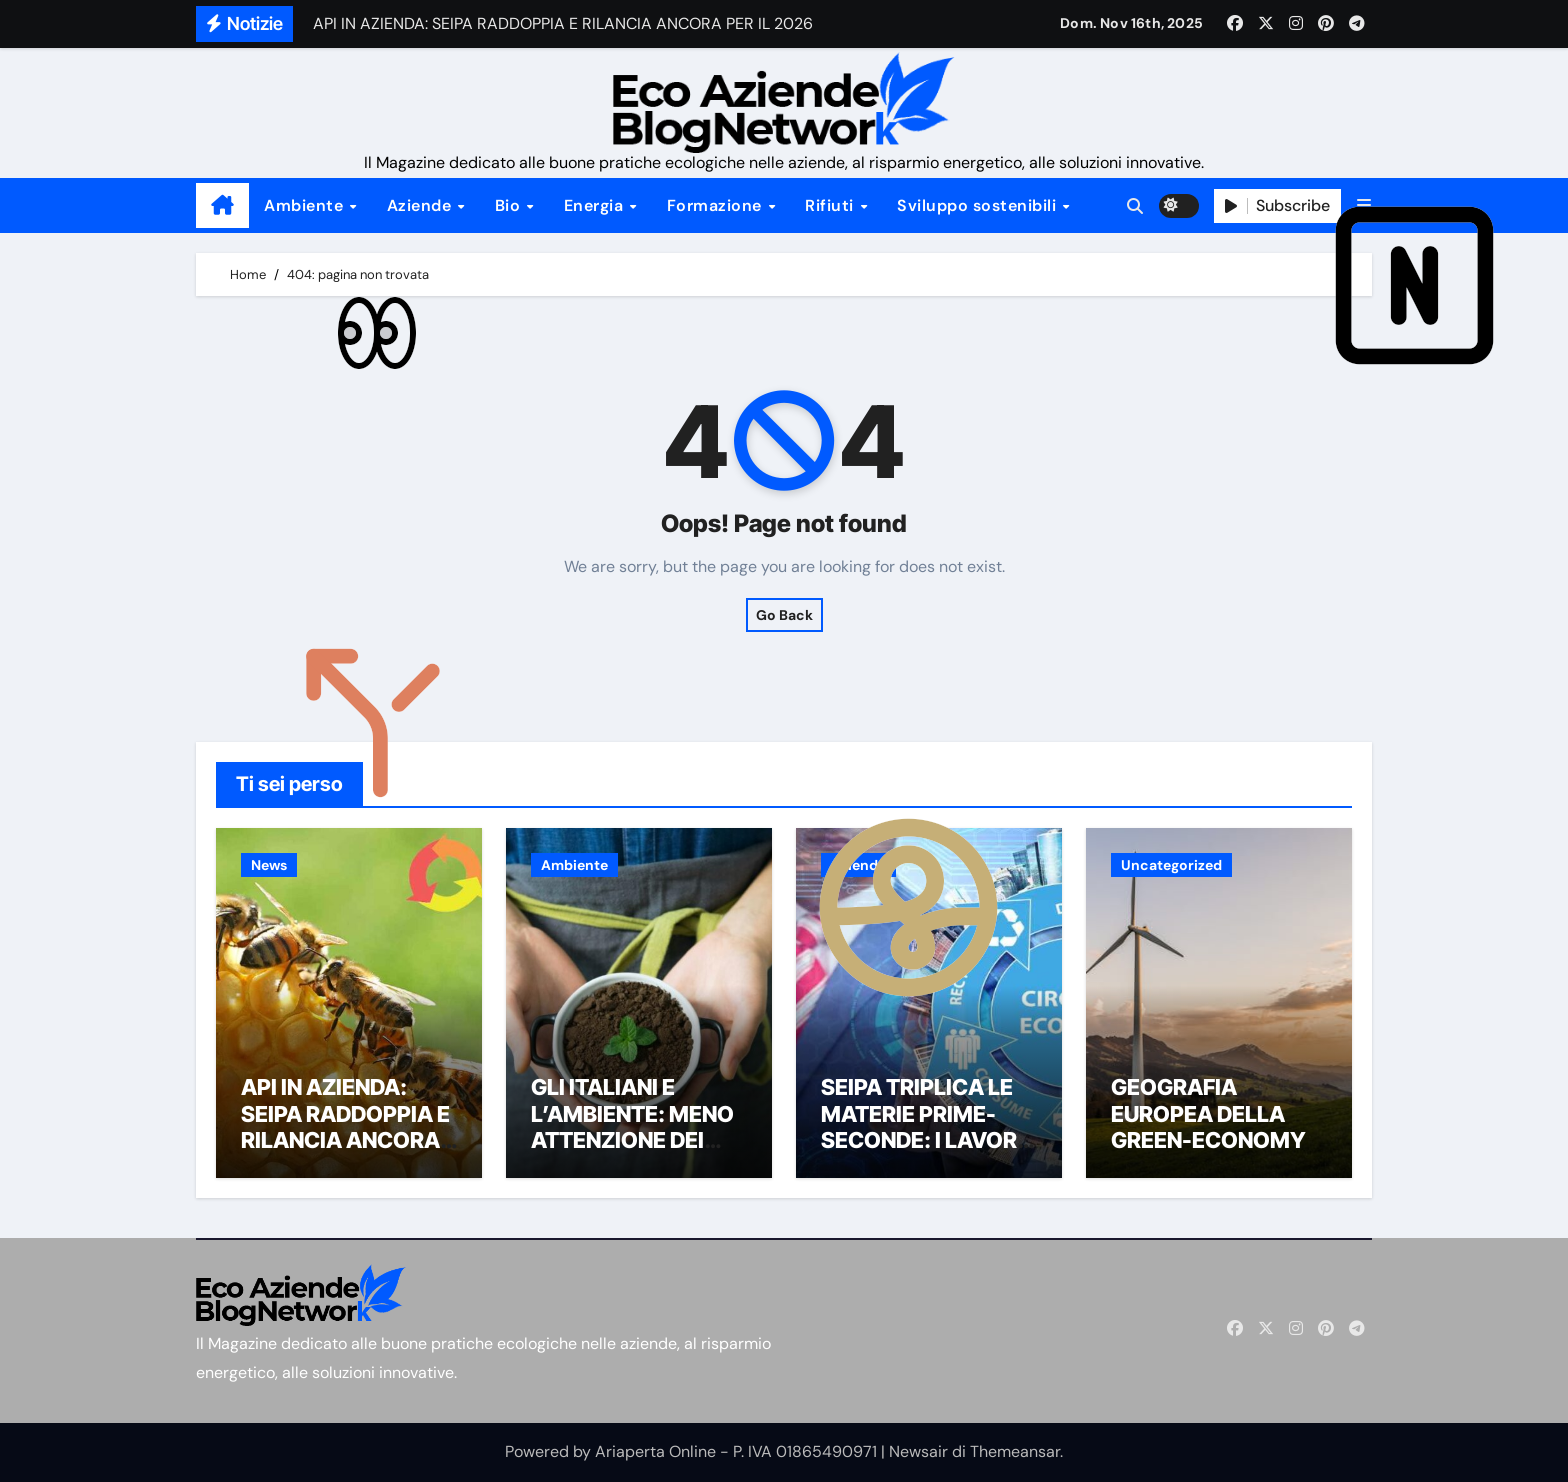  What do you see at coordinates (908, 907) in the screenshot?
I see `visit couchsurfing website or app` at bounding box center [908, 907].